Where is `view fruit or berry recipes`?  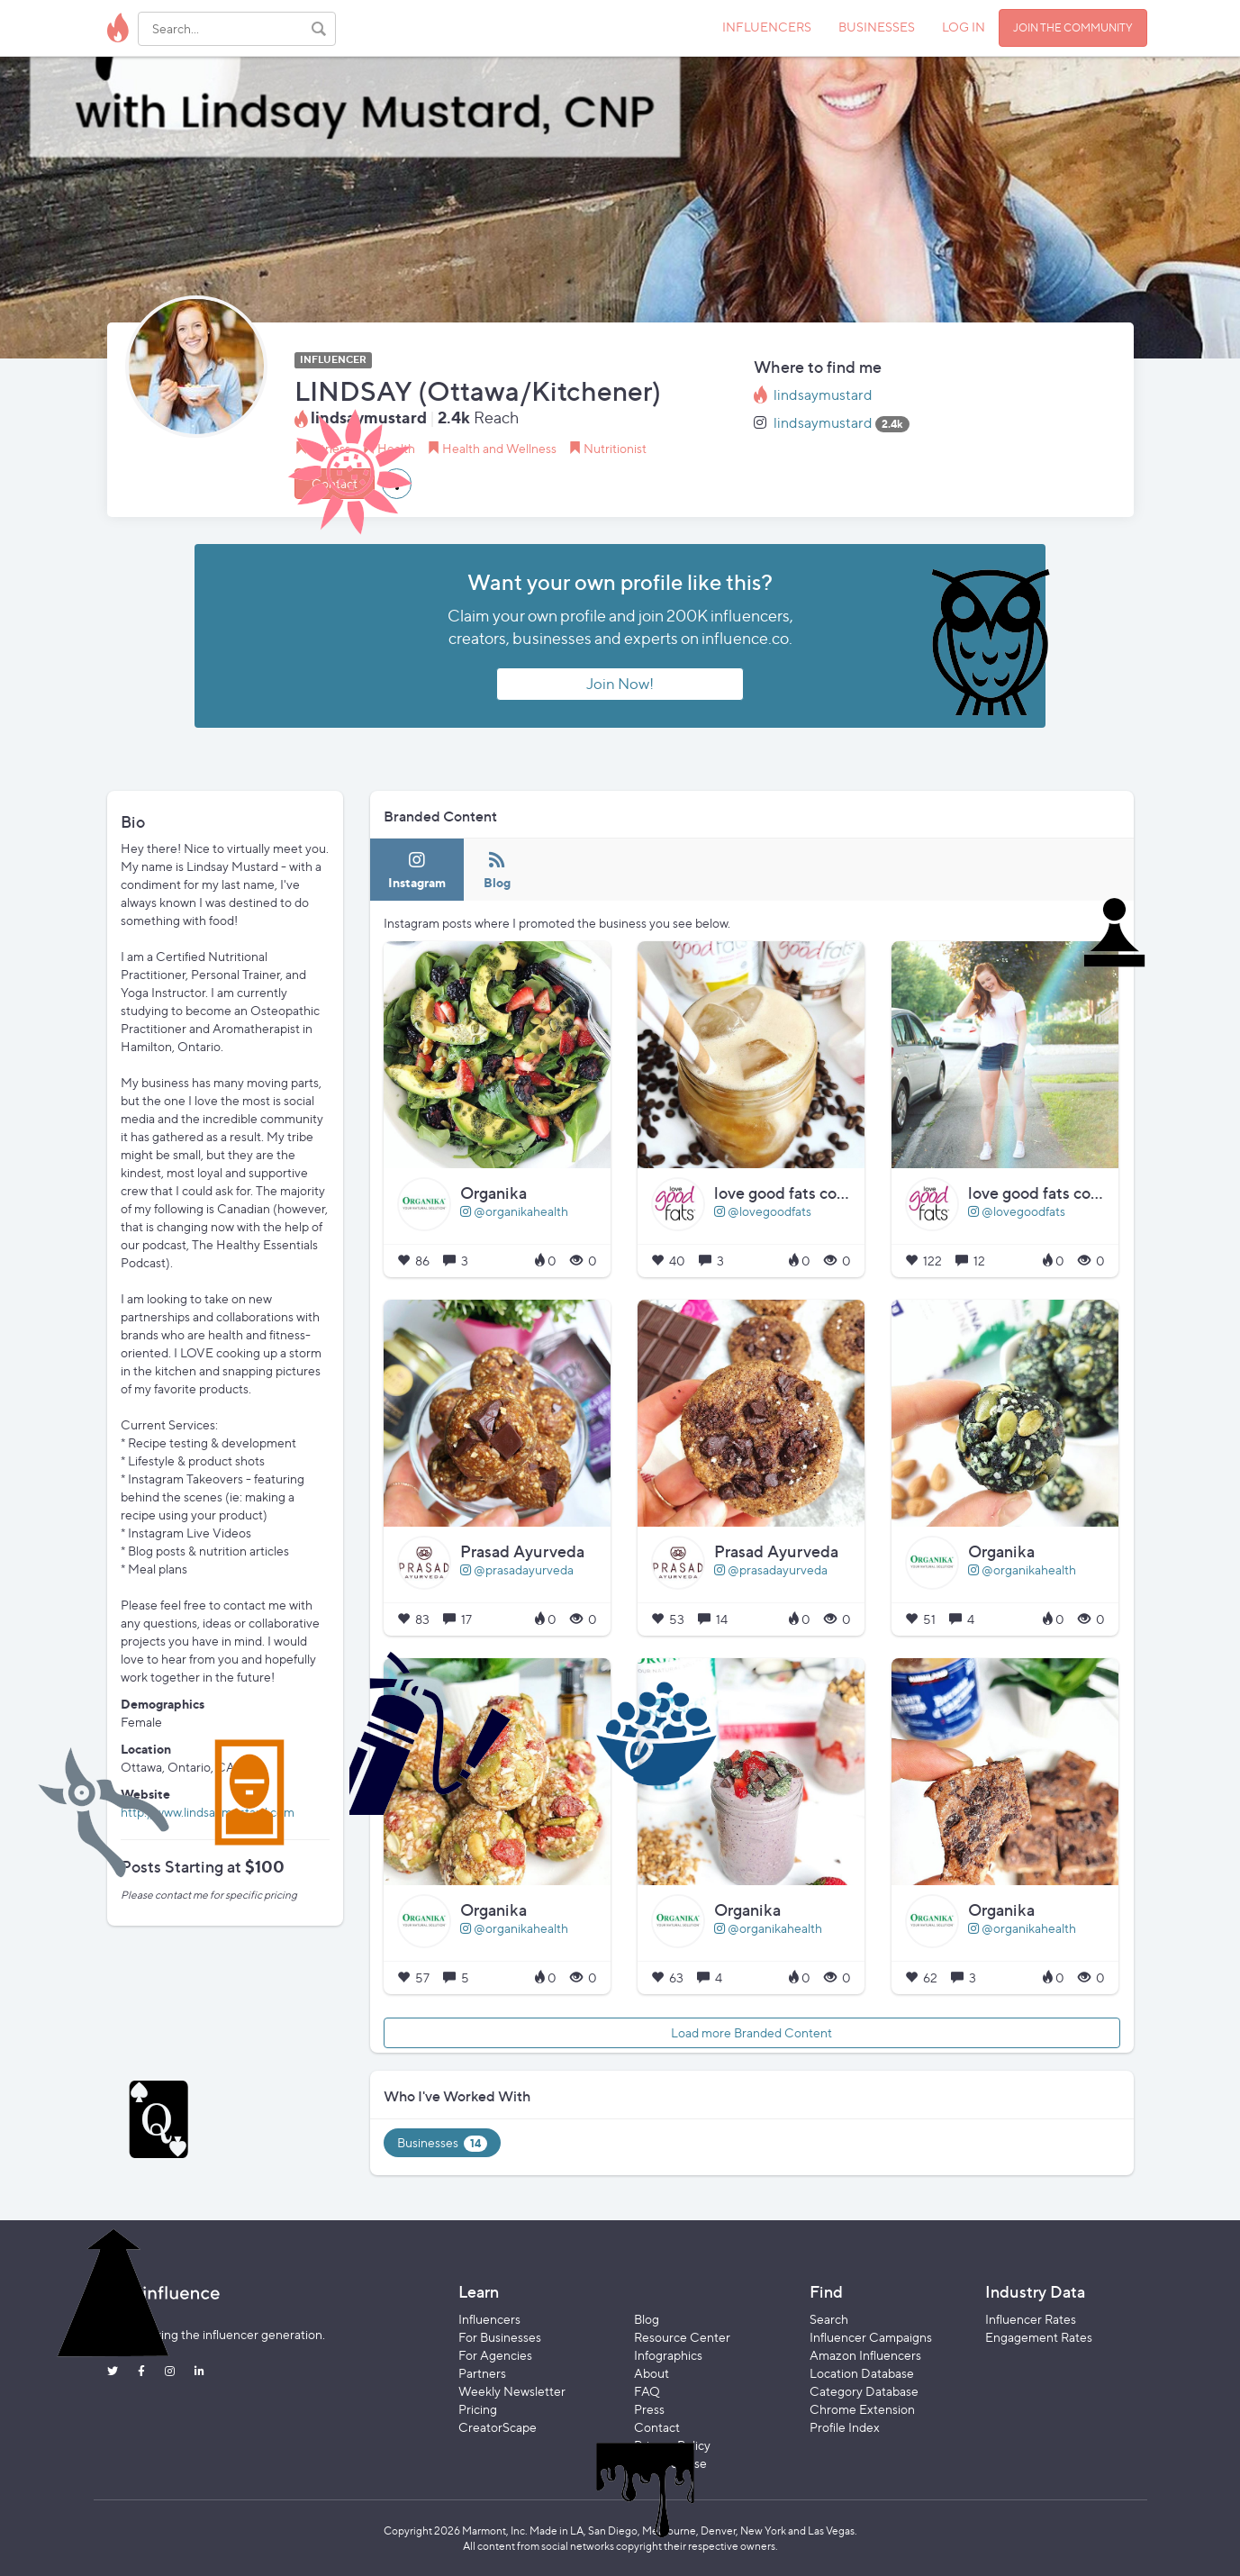
view fruit or berry recipes is located at coordinates (656, 1734).